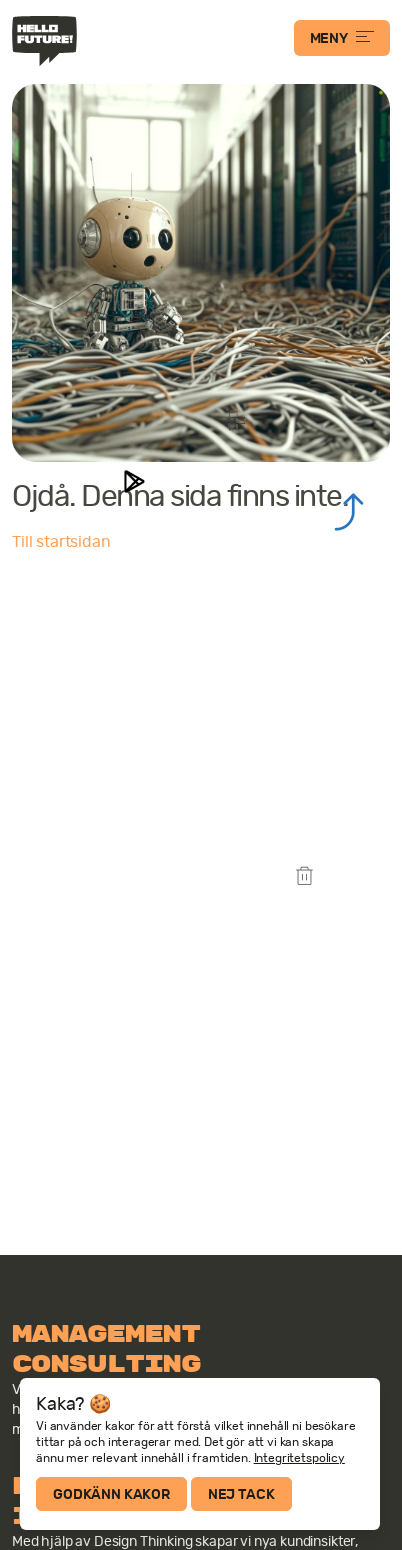 The height and width of the screenshot is (1550, 402). Describe the element at coordinates (132, 481) in the screenshot. I see `open google play store` at that location.